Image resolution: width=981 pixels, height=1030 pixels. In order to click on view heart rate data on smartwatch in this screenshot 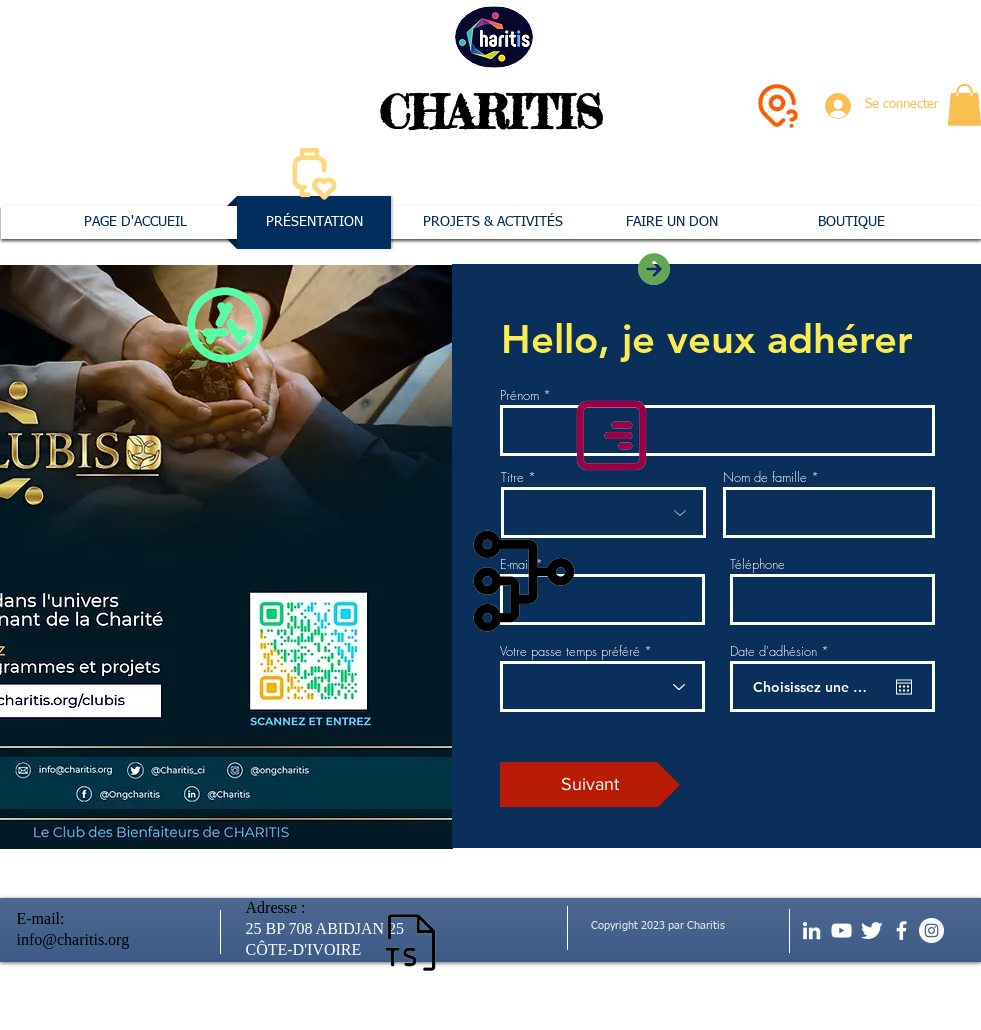, I will do `click(309, 172)`.